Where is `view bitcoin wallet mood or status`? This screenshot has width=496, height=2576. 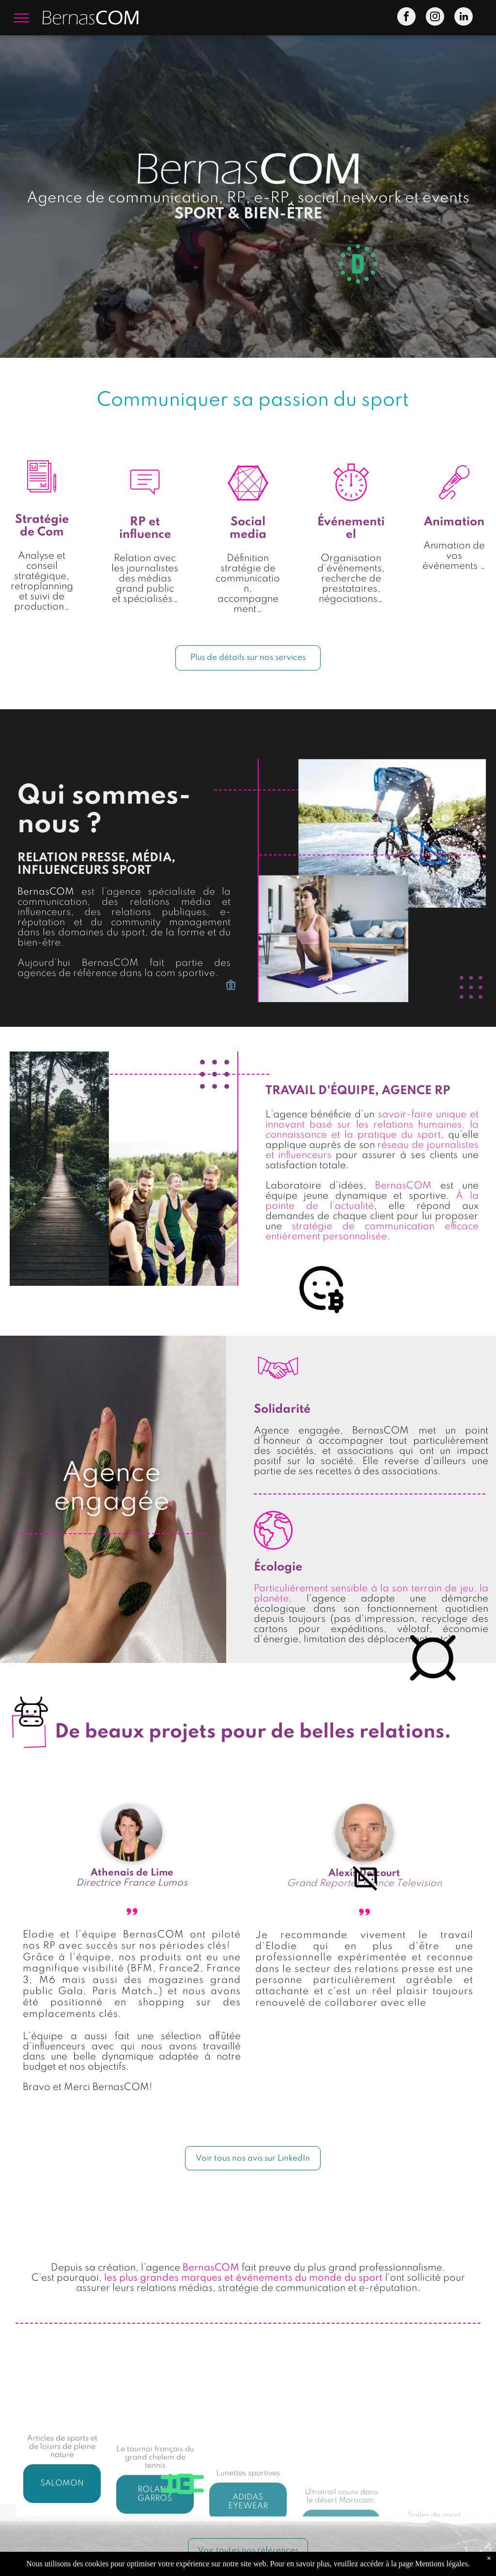
view bitcoin wallet mood or status is located at coordinates (321, 1288).